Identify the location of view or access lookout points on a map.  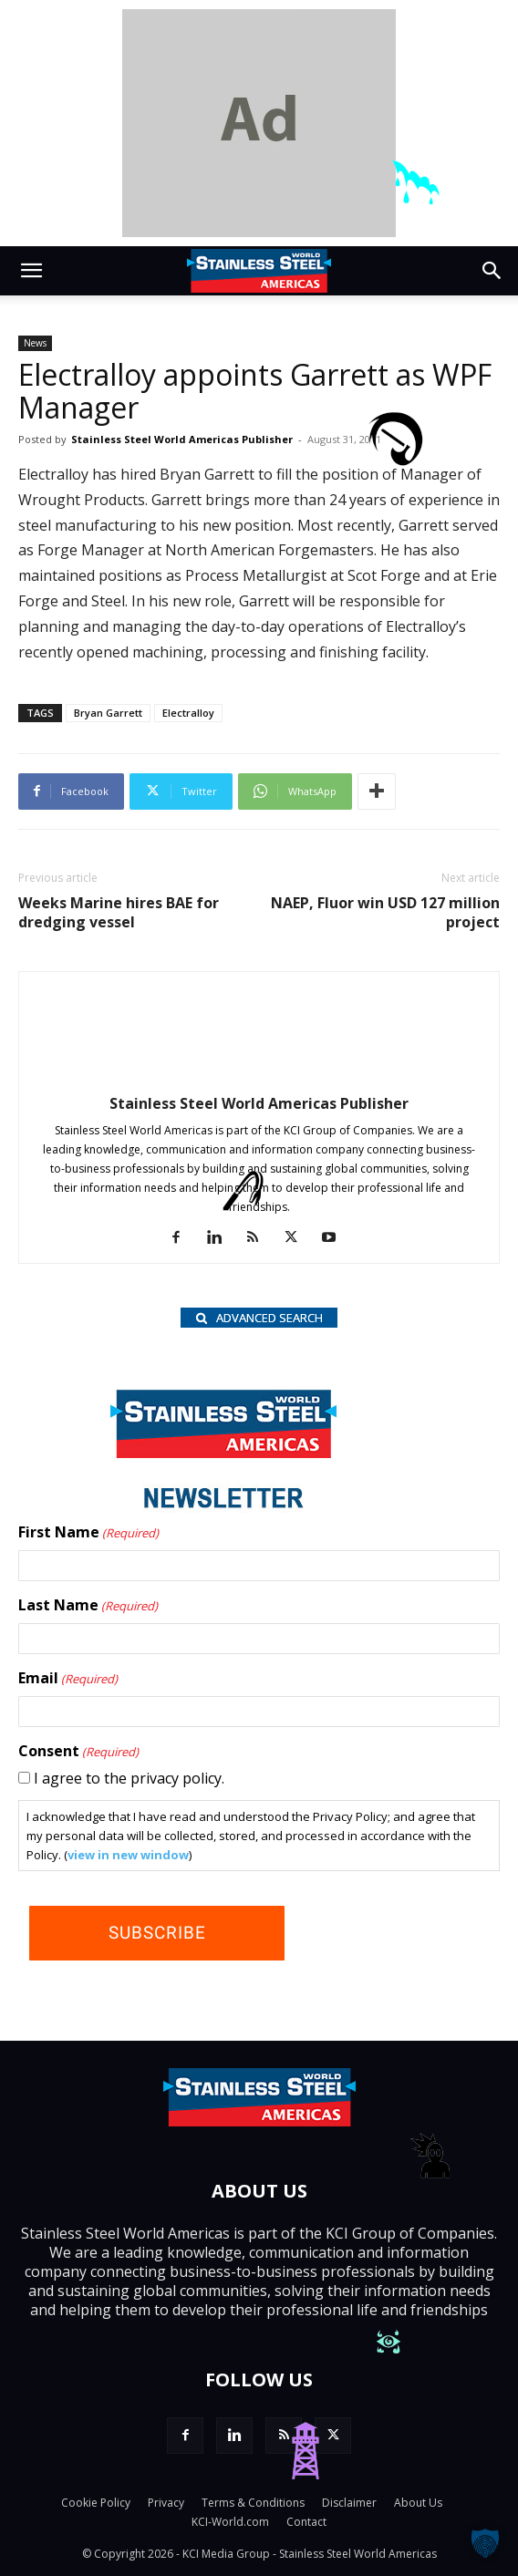
(306, 2450).